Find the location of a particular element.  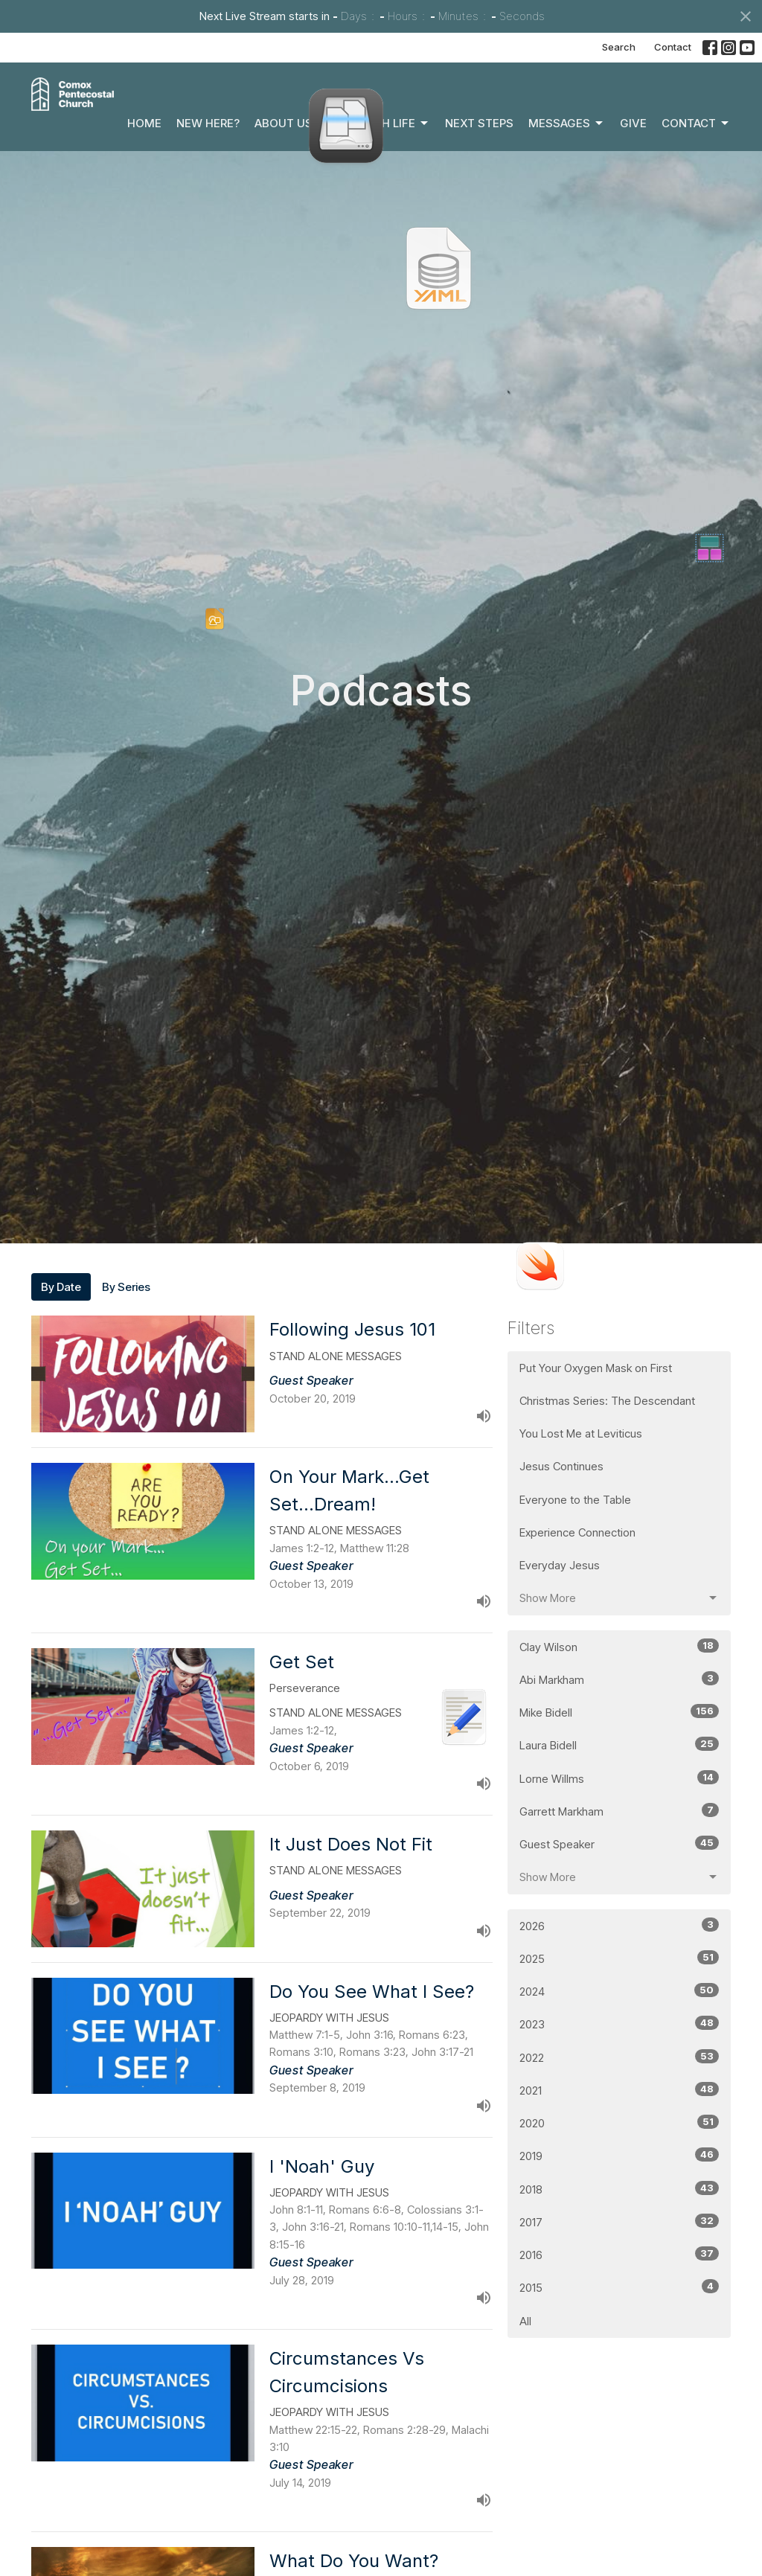

open libreoffice draw application is located at coordinates (214, 618).